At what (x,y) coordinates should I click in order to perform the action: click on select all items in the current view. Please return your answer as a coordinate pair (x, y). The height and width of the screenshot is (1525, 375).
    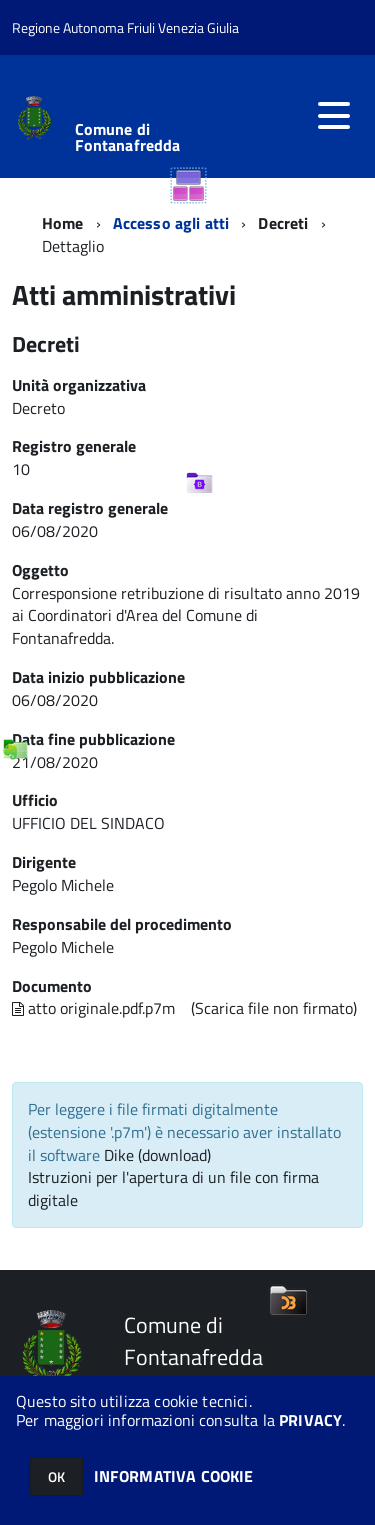
    Looking at the image, I should click on (188, 185).